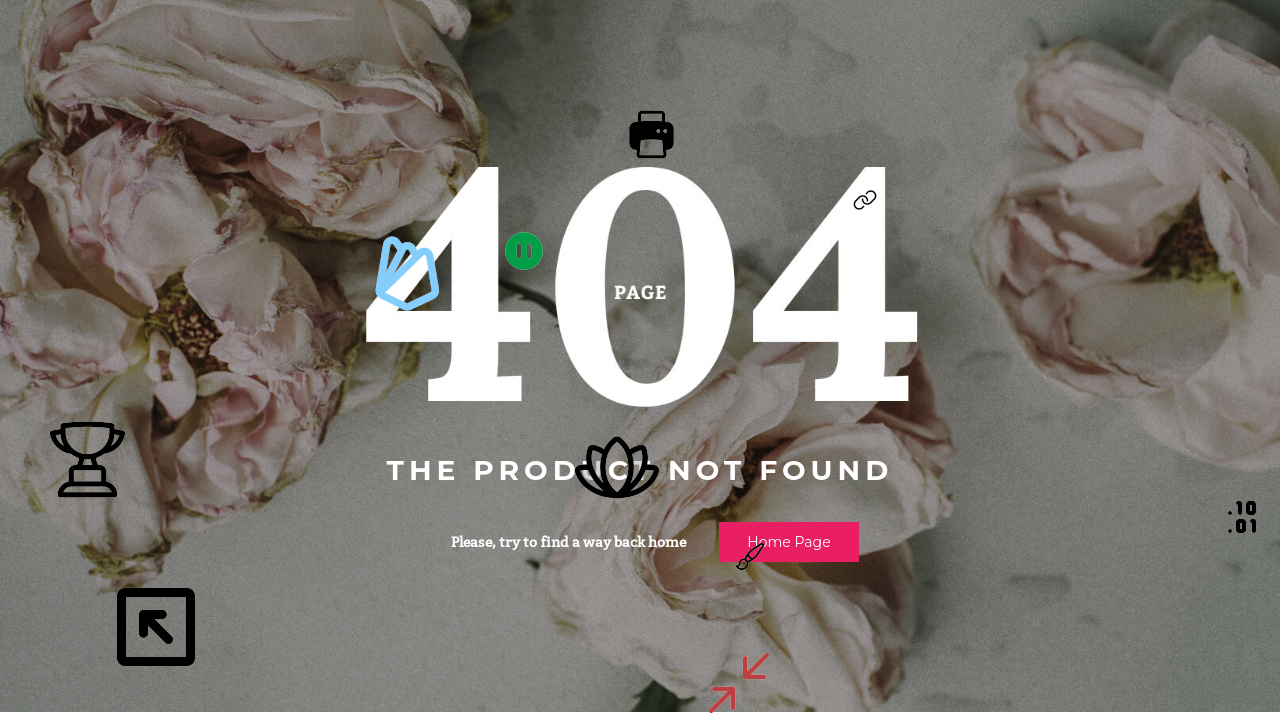 Image resolution: width=1280 pixels, height=720 pixels. I want to click on navigate to previous screen or section, so click(156, 627).